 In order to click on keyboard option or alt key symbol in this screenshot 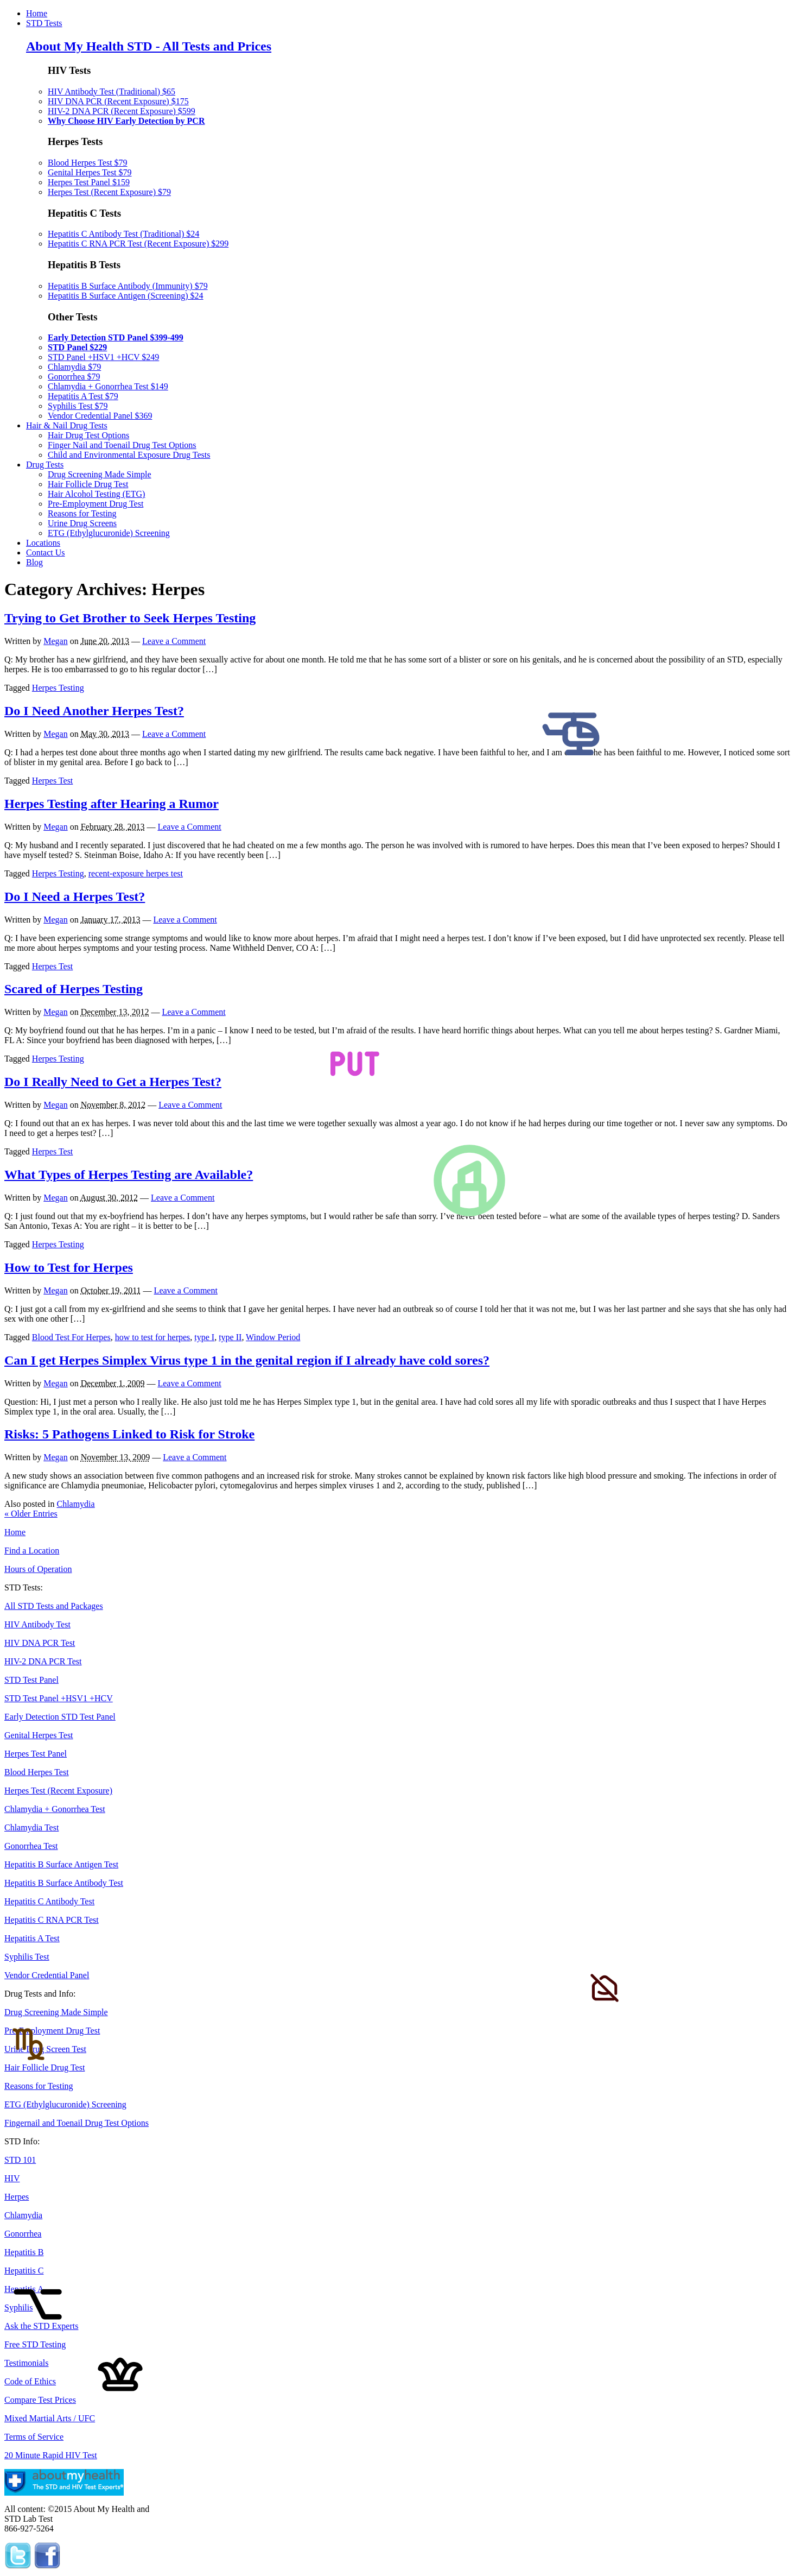, I will do `click(37, 2302)`.